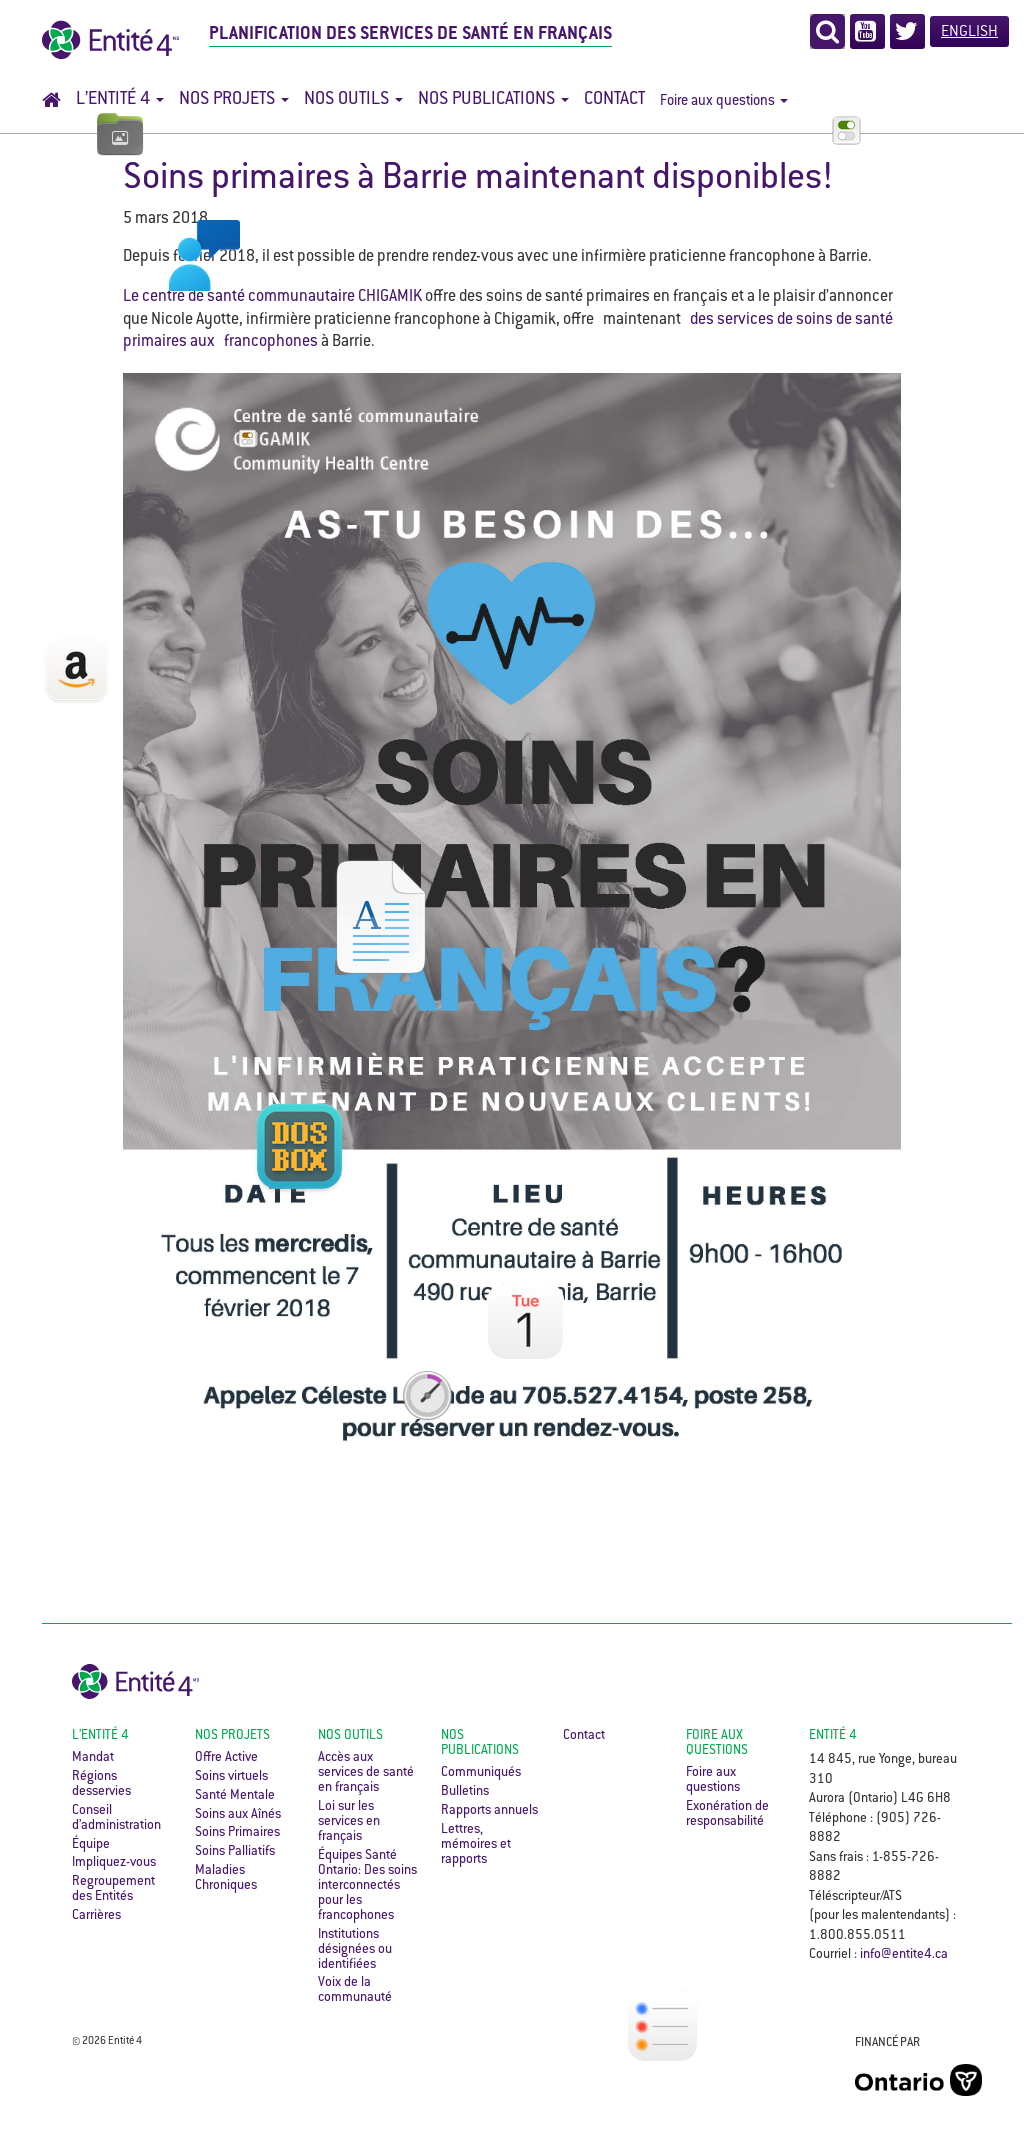  I want to click on open the Amazon shopping app, so click(76, 669).